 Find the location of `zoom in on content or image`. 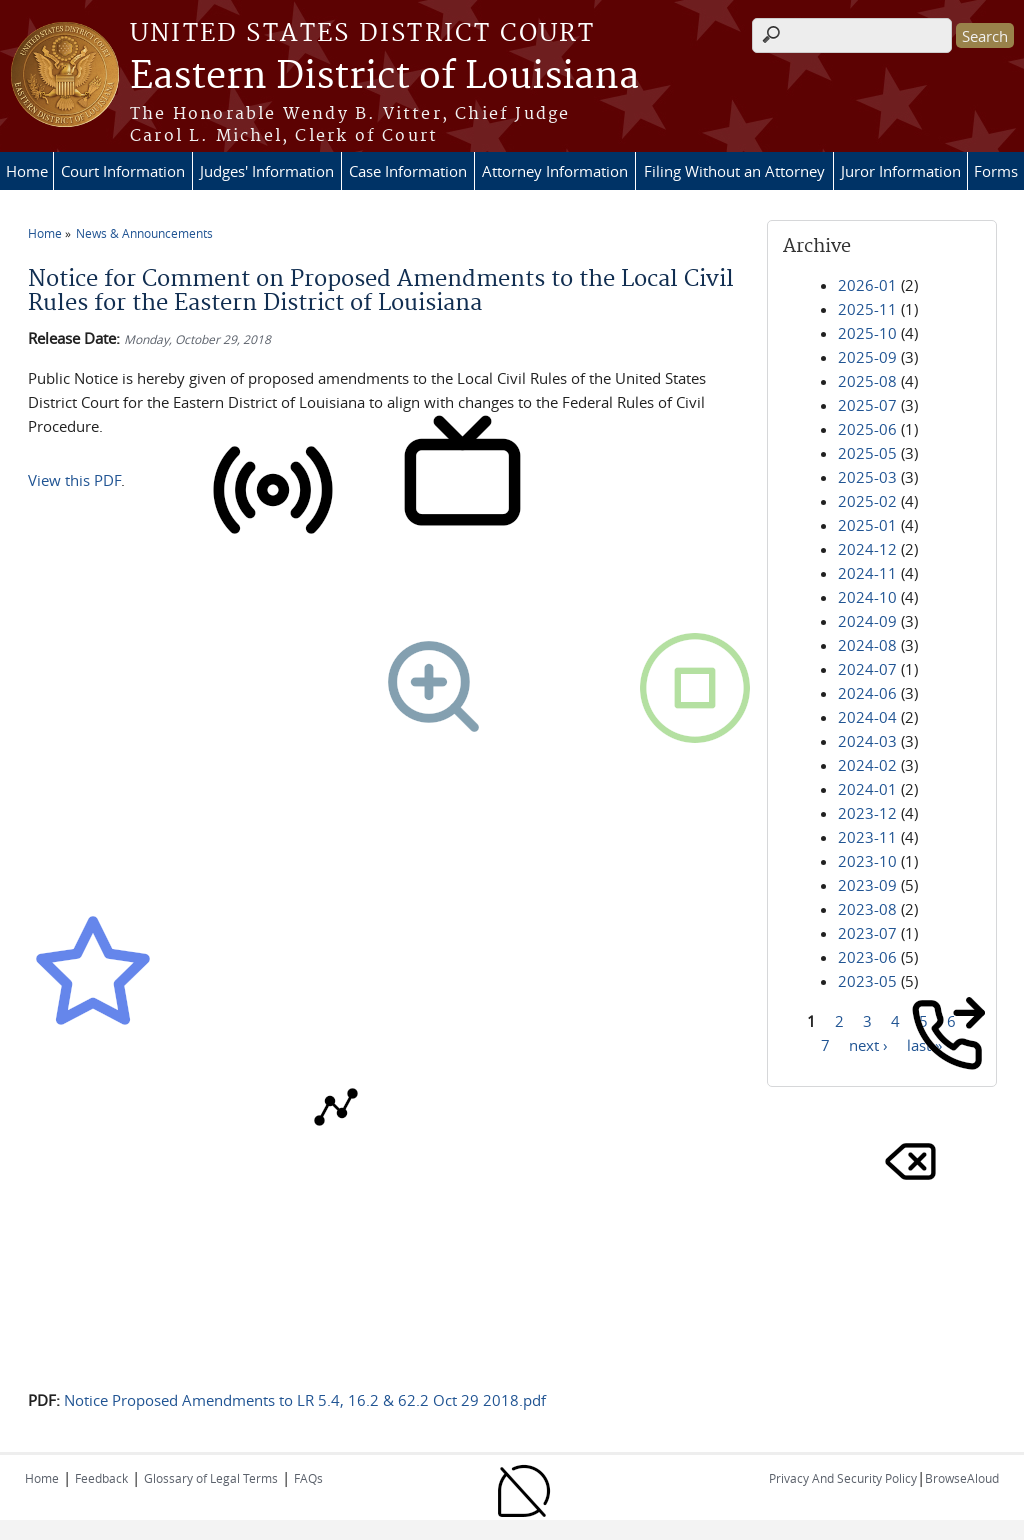

zoom in on content or image is located at coordinates (433, 686).